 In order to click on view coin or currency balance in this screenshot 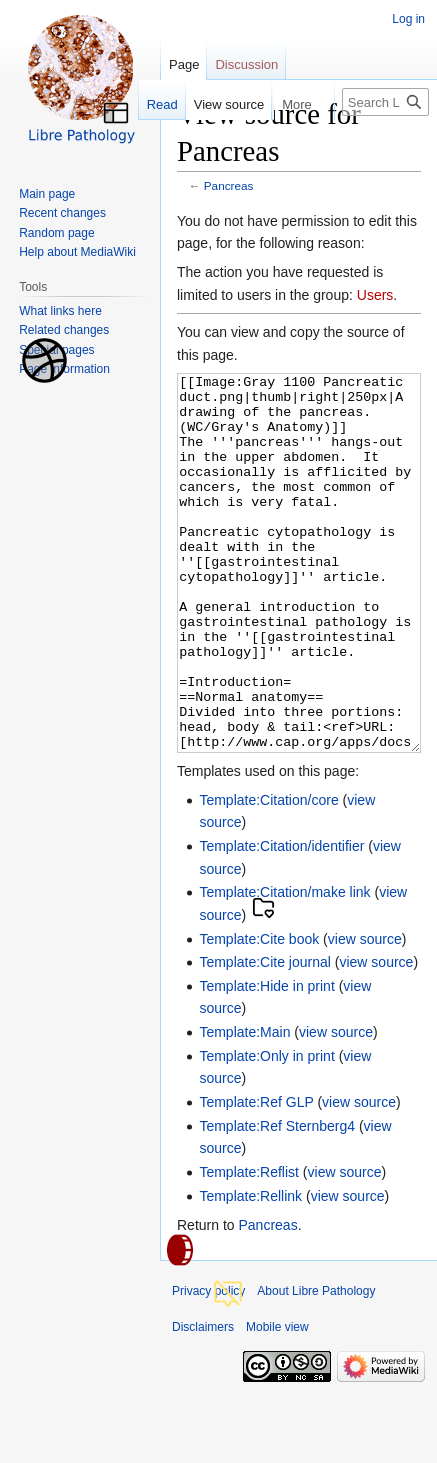, I will do `click(180, 1250)`.